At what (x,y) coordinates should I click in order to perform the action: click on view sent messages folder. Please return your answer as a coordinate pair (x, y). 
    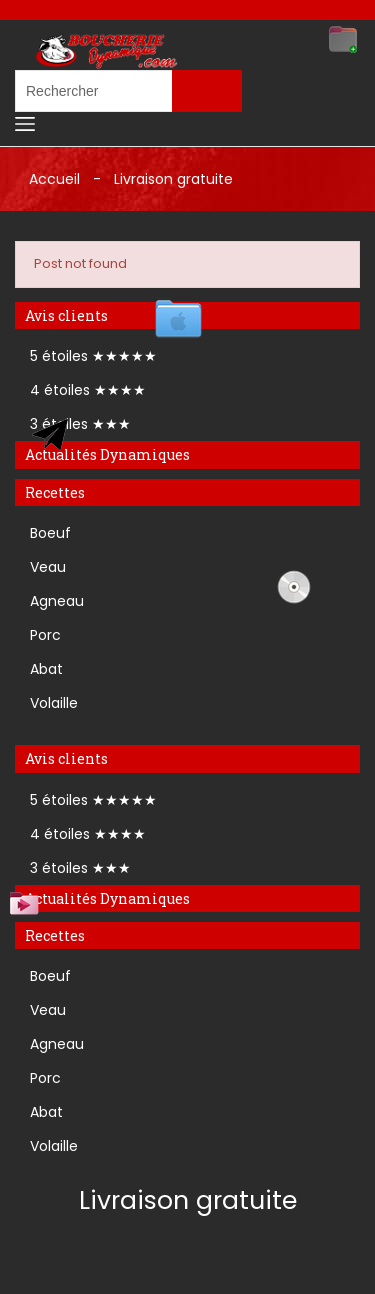
    Looking at the image, I should click on (50, 435).